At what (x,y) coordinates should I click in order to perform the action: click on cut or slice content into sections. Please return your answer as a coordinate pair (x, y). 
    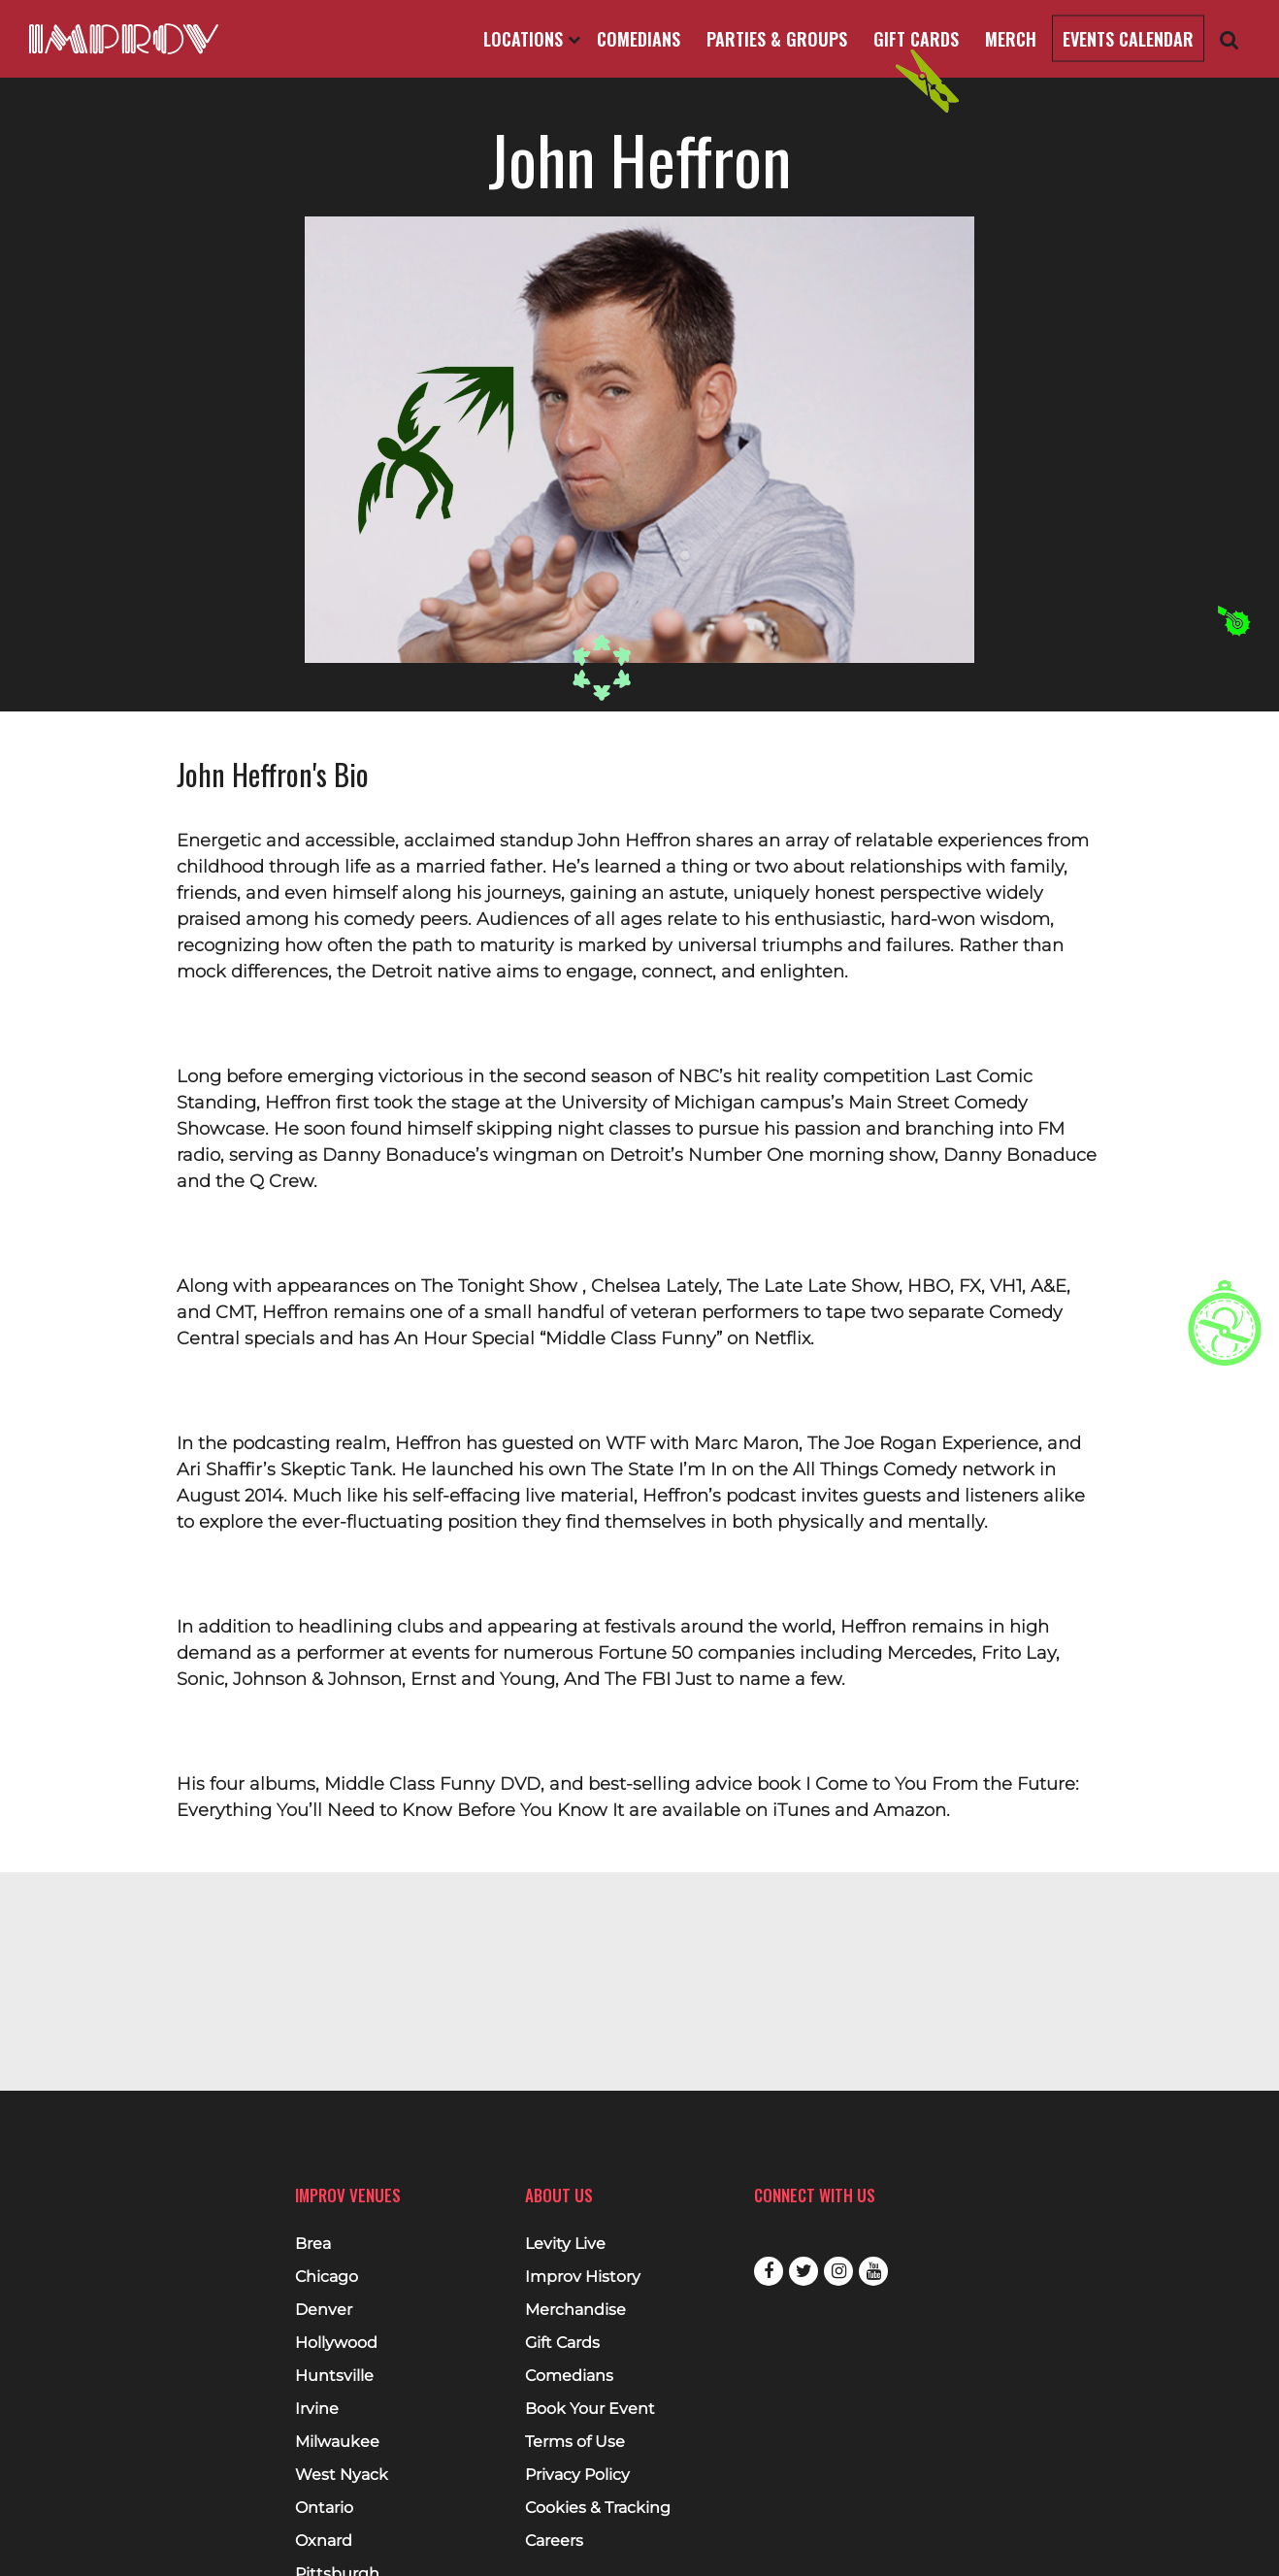
    Looking at the image, I should click on (1234, 620).